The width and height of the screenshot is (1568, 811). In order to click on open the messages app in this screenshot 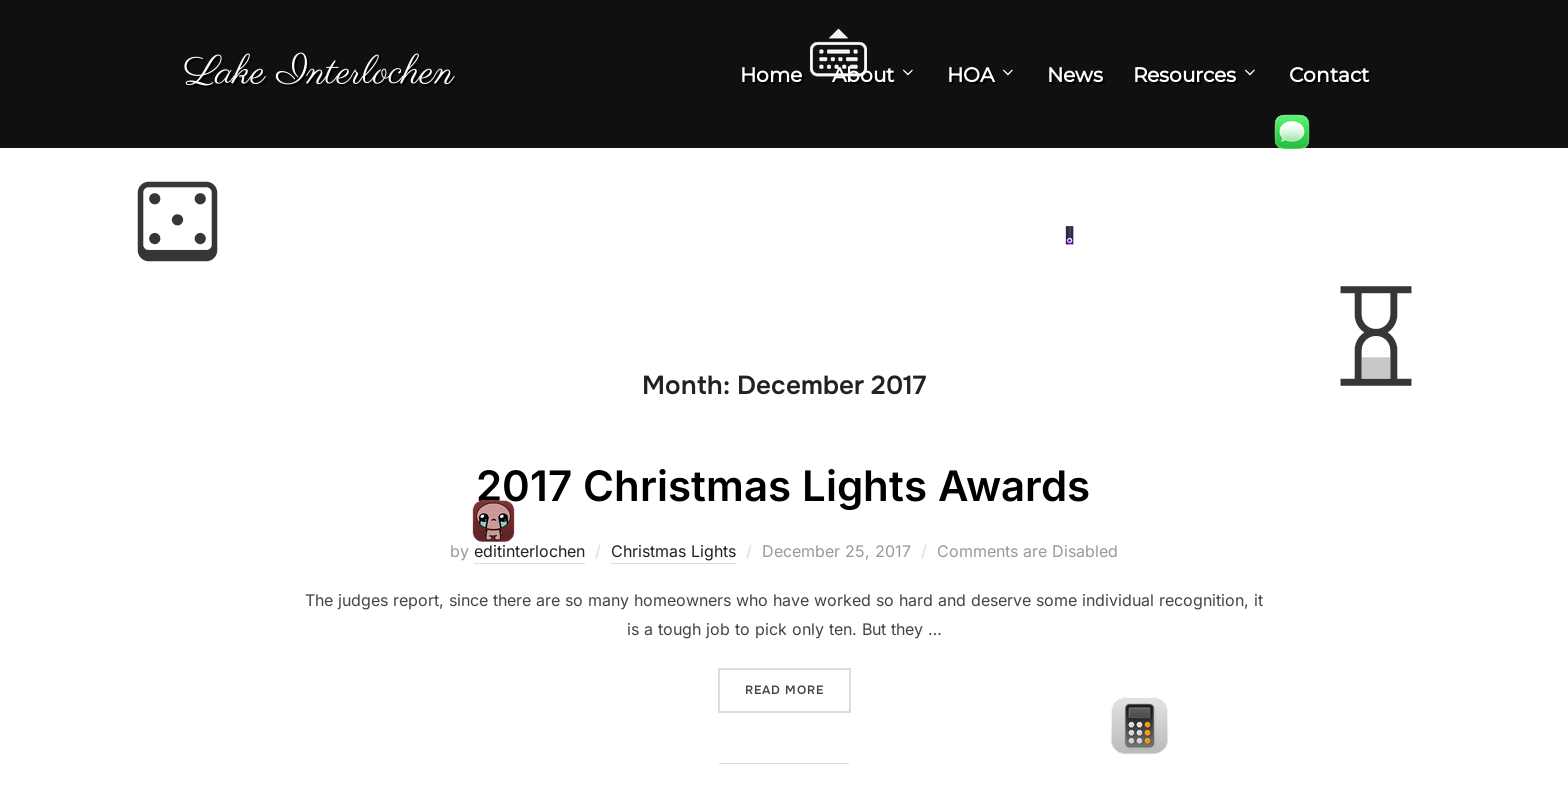, I will do `click(1292, 132)`.